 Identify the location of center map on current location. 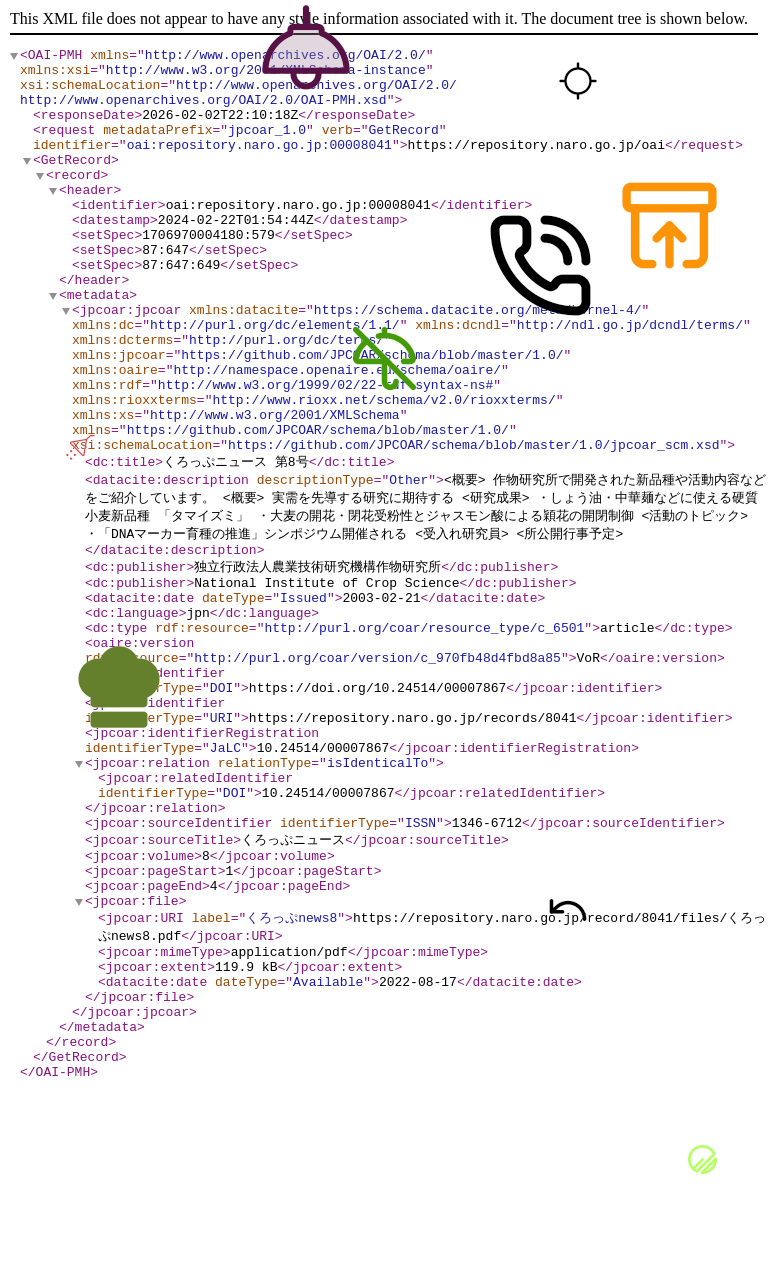
(578, 81).